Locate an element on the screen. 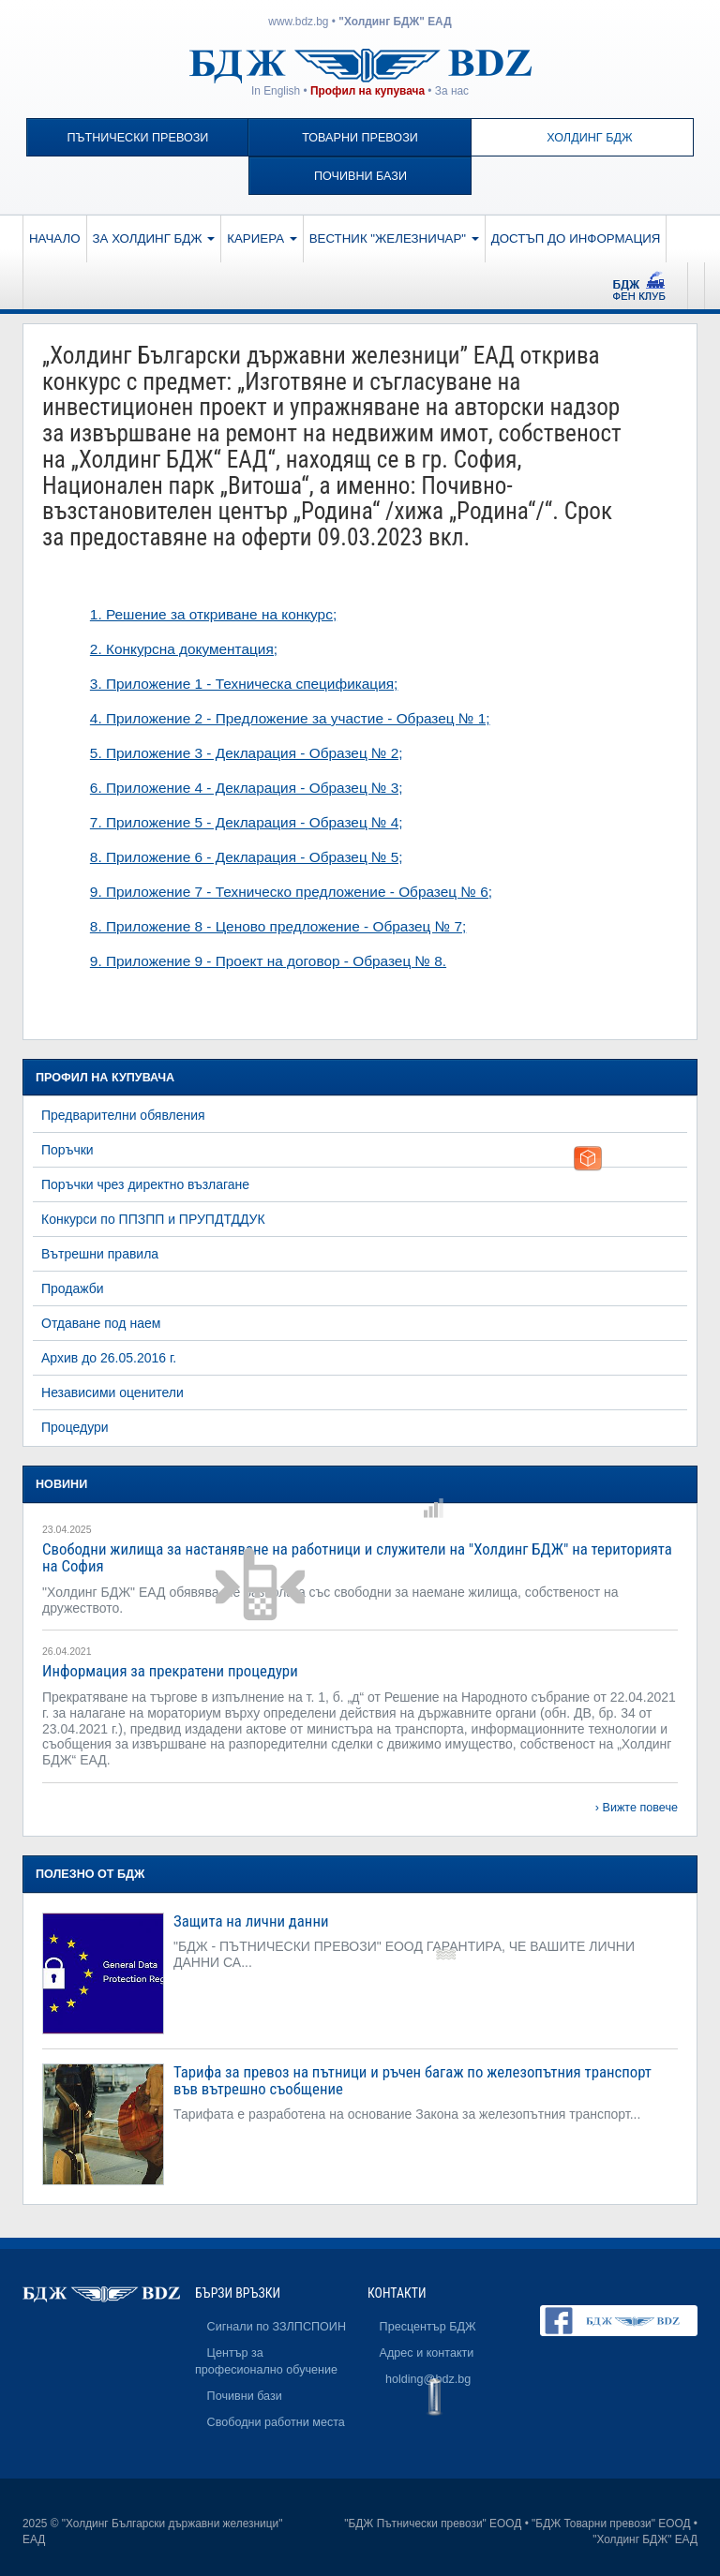 This screenshot has width=720, height=2576. a binary STL 3D model file is located at coordinates (588, 1157).